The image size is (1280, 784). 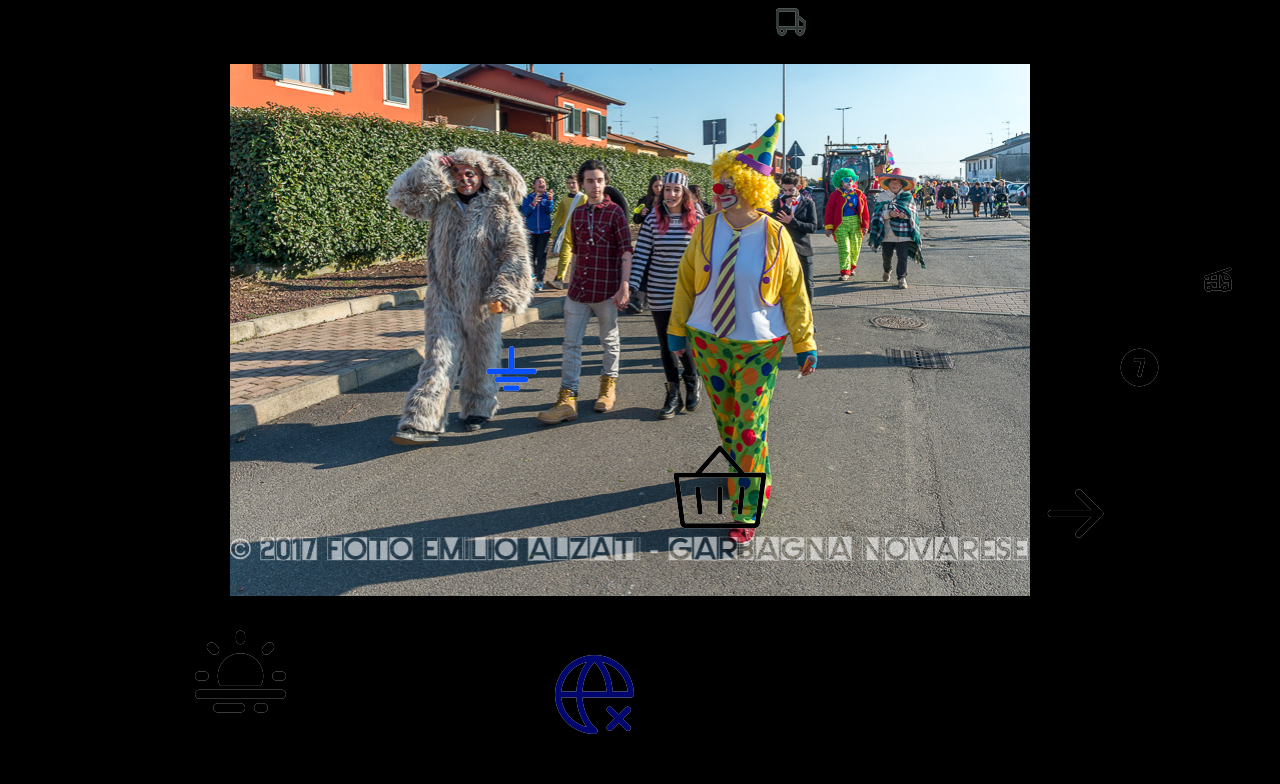 I want to click on access vehicle or transportation options, so click(x=791, y=22).